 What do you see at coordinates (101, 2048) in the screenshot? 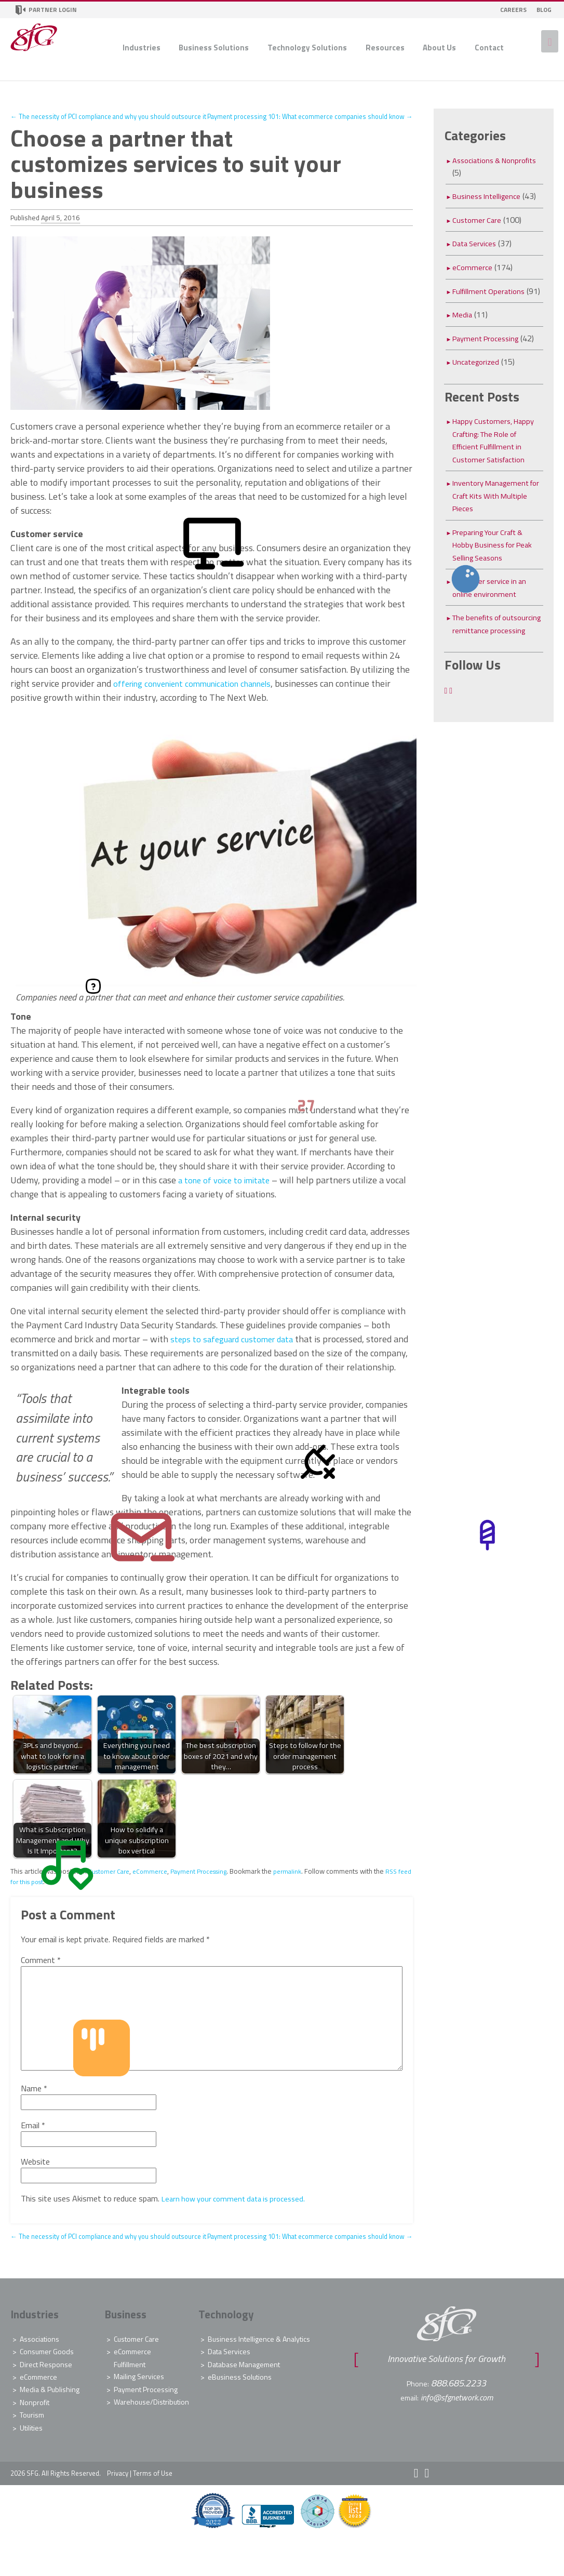
I see `align content to the top-left corner` at bounding box center [101, 2048].